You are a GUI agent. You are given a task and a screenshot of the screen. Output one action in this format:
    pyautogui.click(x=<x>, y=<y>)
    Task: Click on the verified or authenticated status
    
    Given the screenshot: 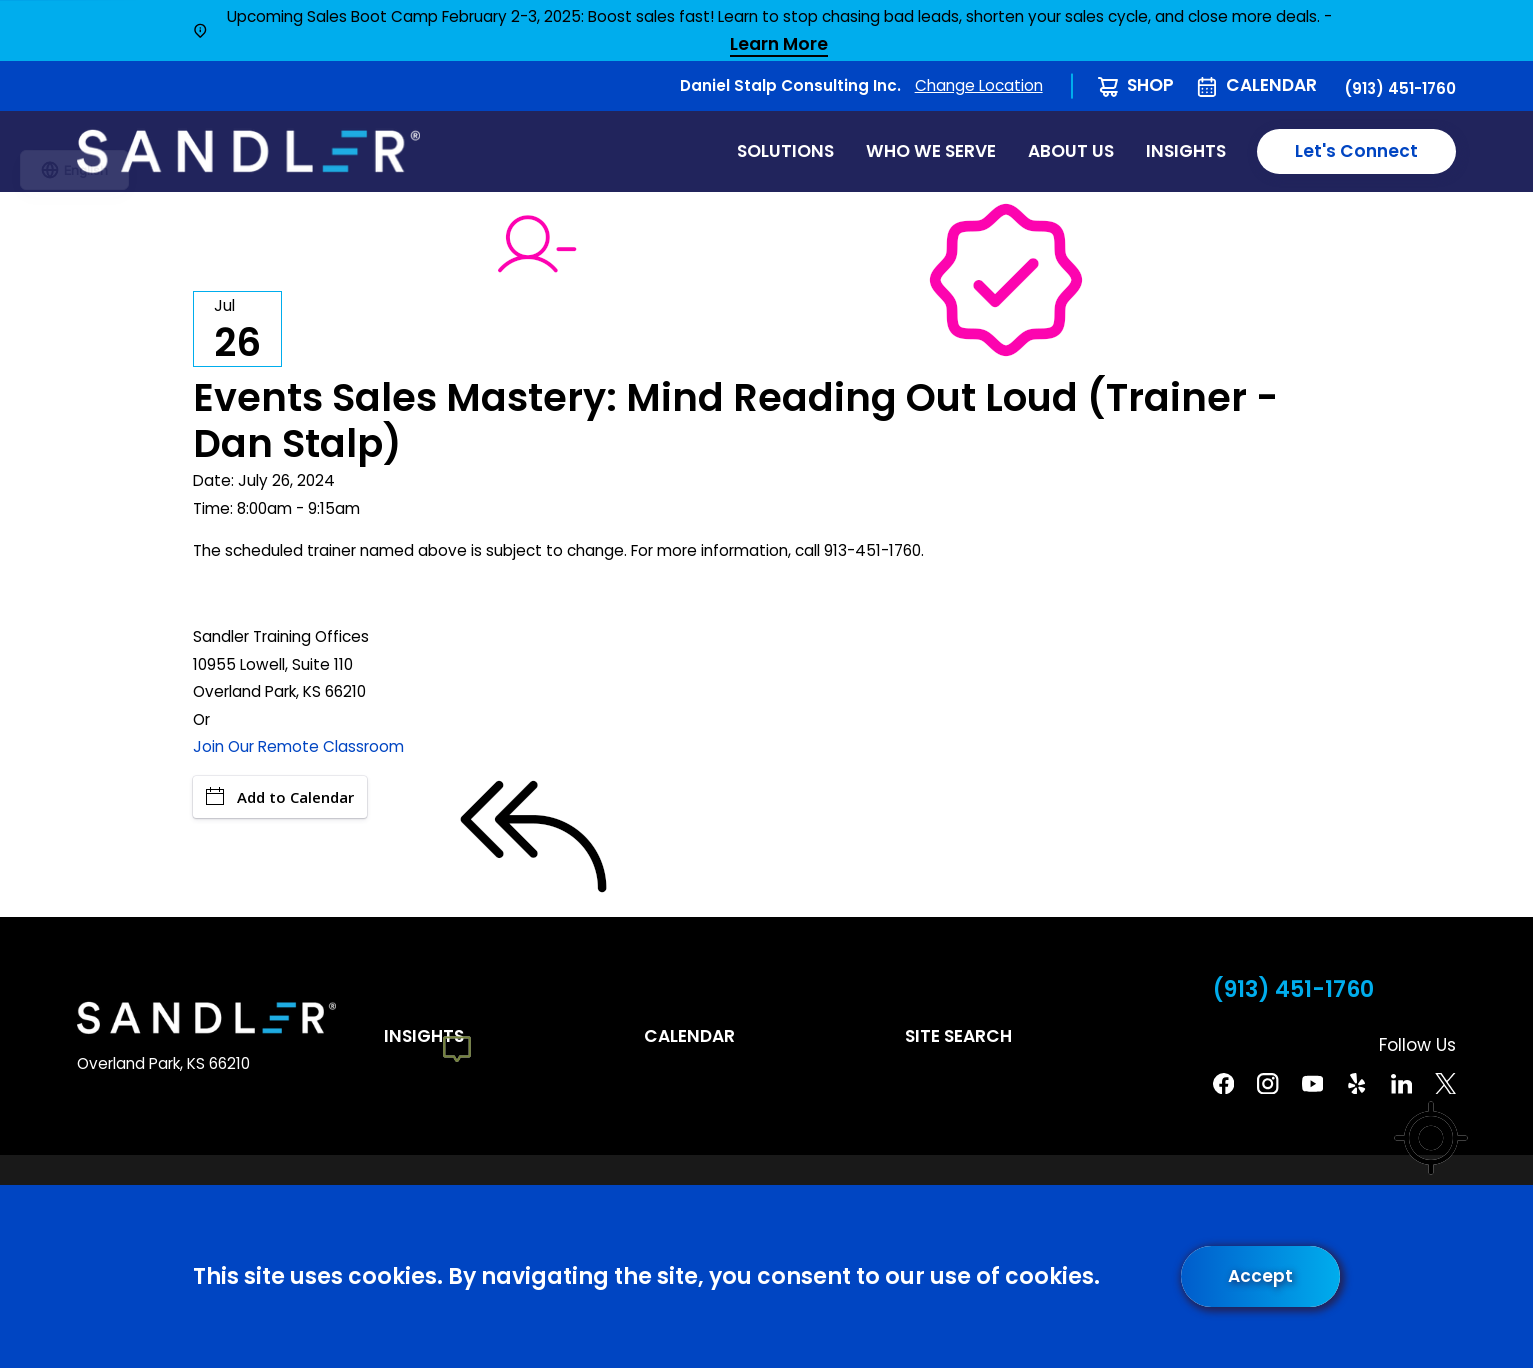 What is the action you would take?
    pyautogui.click(x=1006, y=280)
    